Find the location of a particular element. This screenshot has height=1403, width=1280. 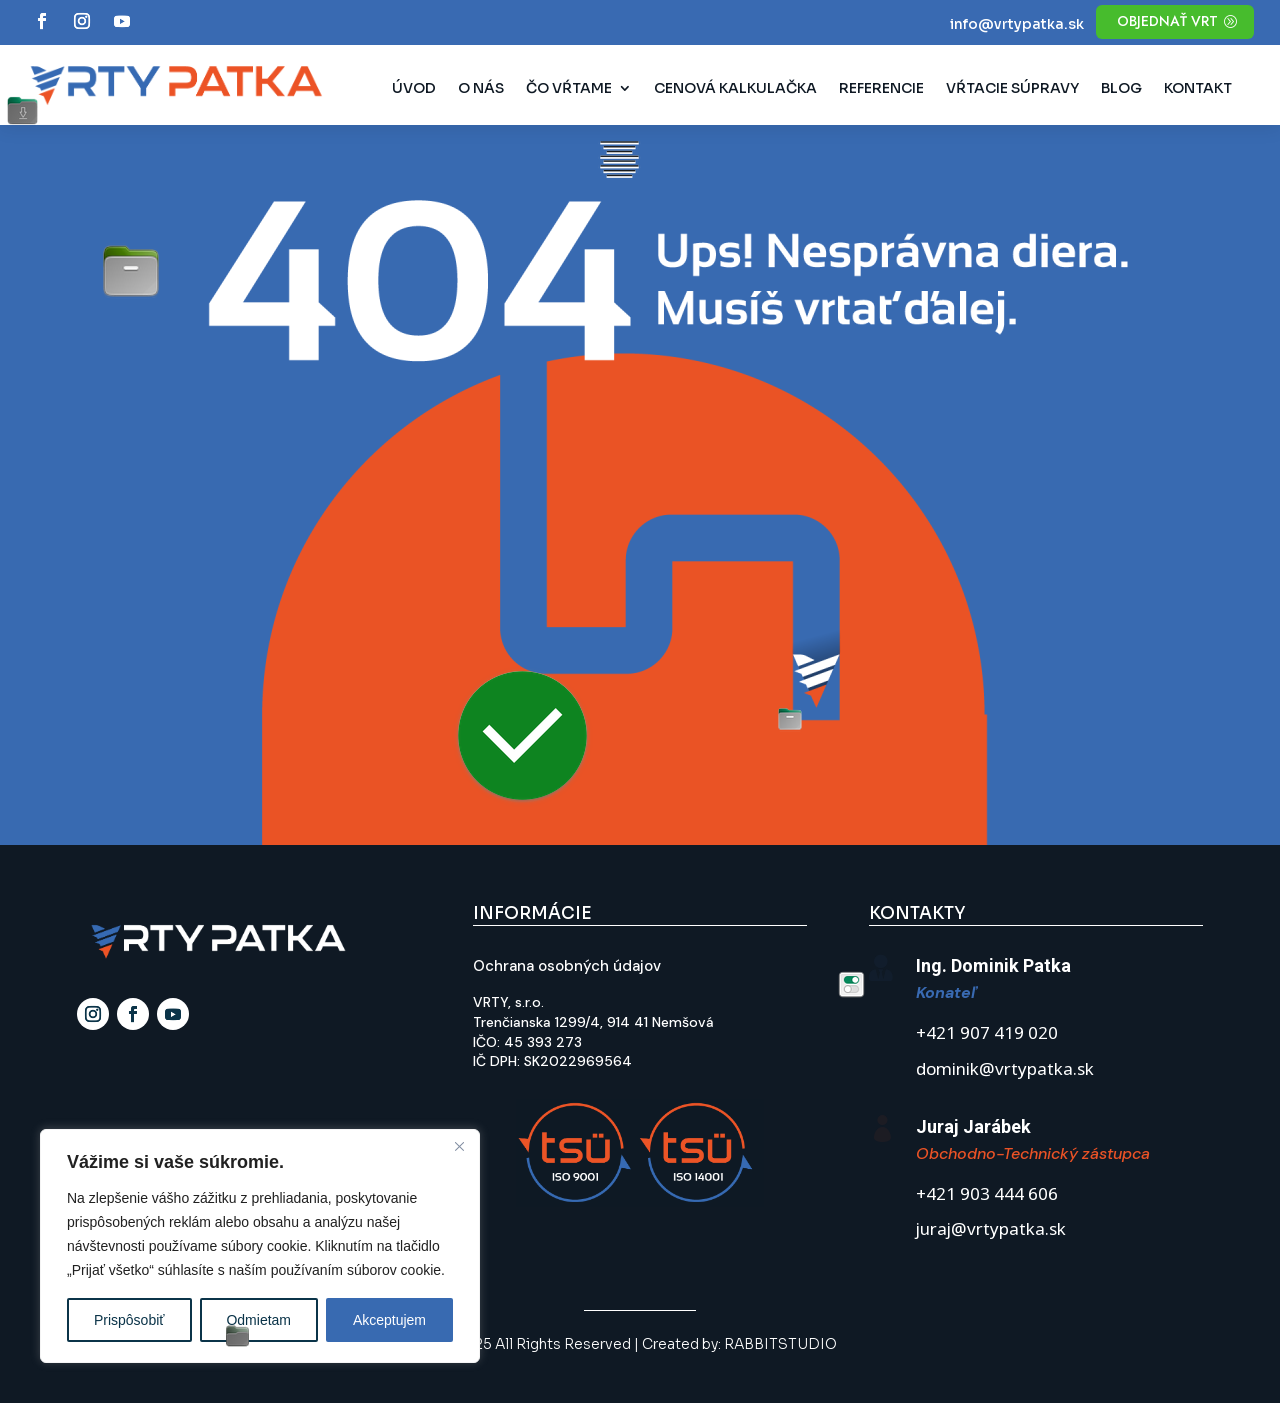

open your downloads folder is located at coordinates (22, 110).